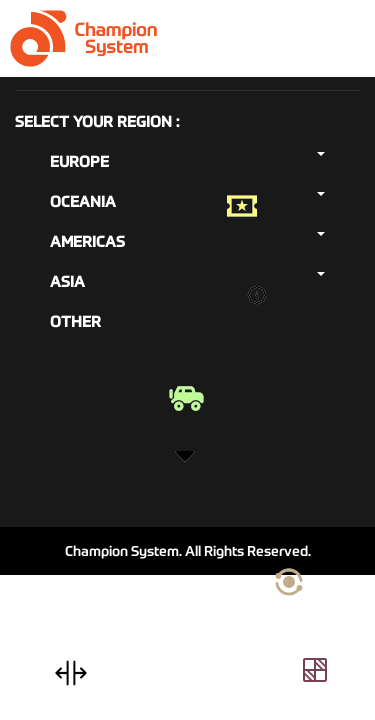 This screenshot has width=375, height=720. Describe the element at coordinates (185, 455) in the screenshot. I see `expand a dropdown menu` at that location.